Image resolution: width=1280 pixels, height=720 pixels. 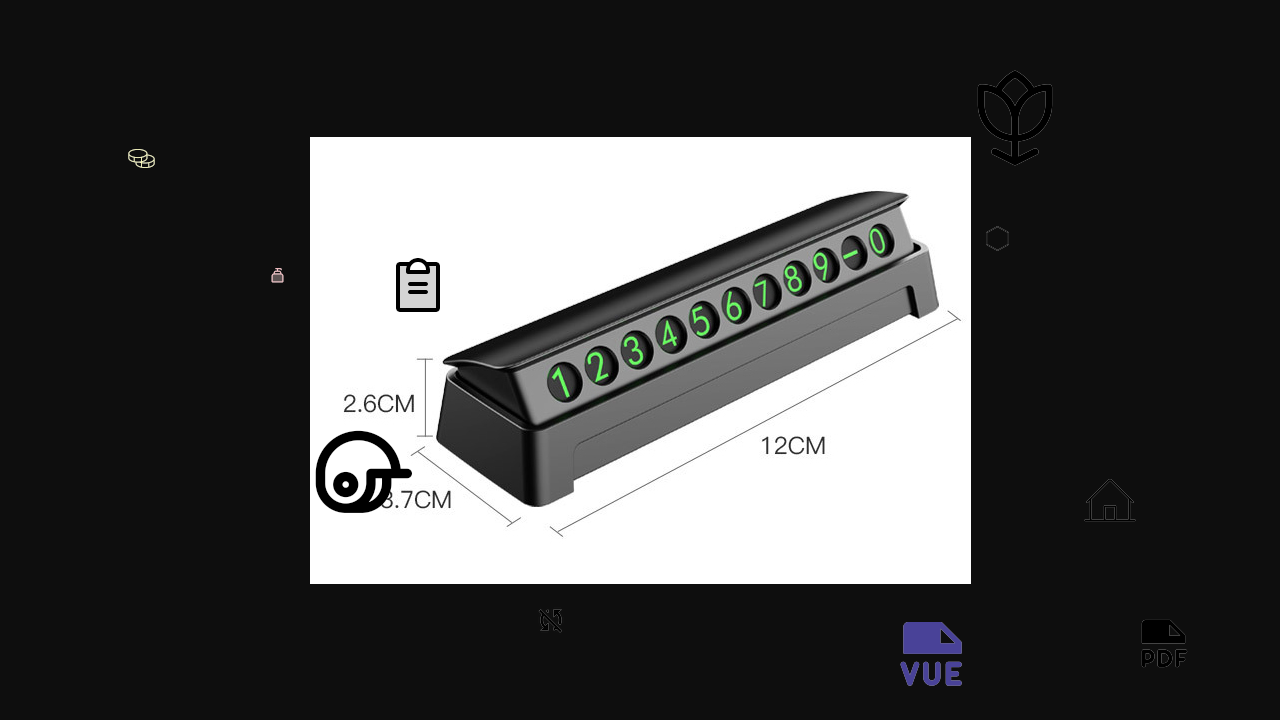 I want to click on sync is currently disabled, so click(x=551, y=620).